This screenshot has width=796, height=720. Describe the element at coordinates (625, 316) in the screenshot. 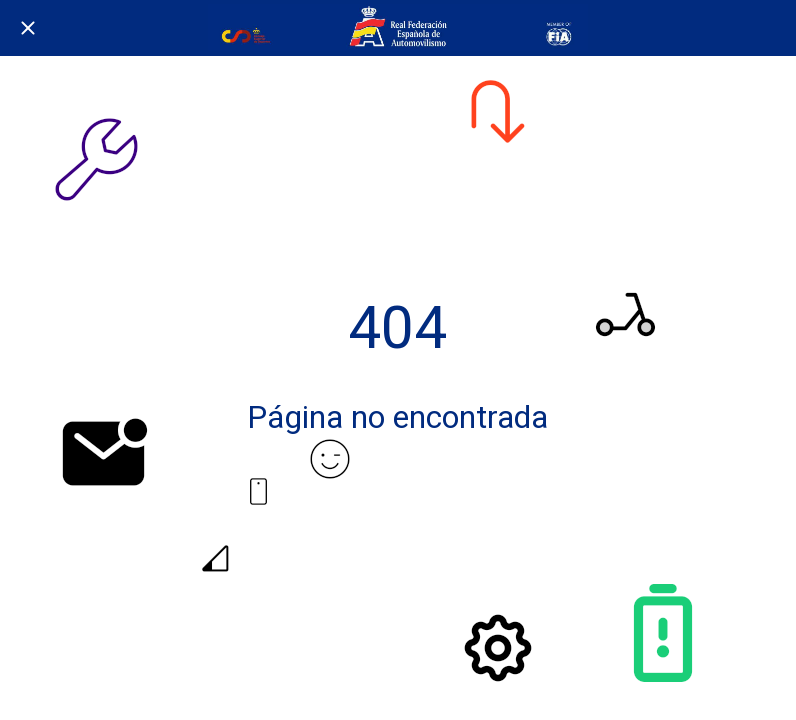

I see `select scooter as transportation mode` at that location.